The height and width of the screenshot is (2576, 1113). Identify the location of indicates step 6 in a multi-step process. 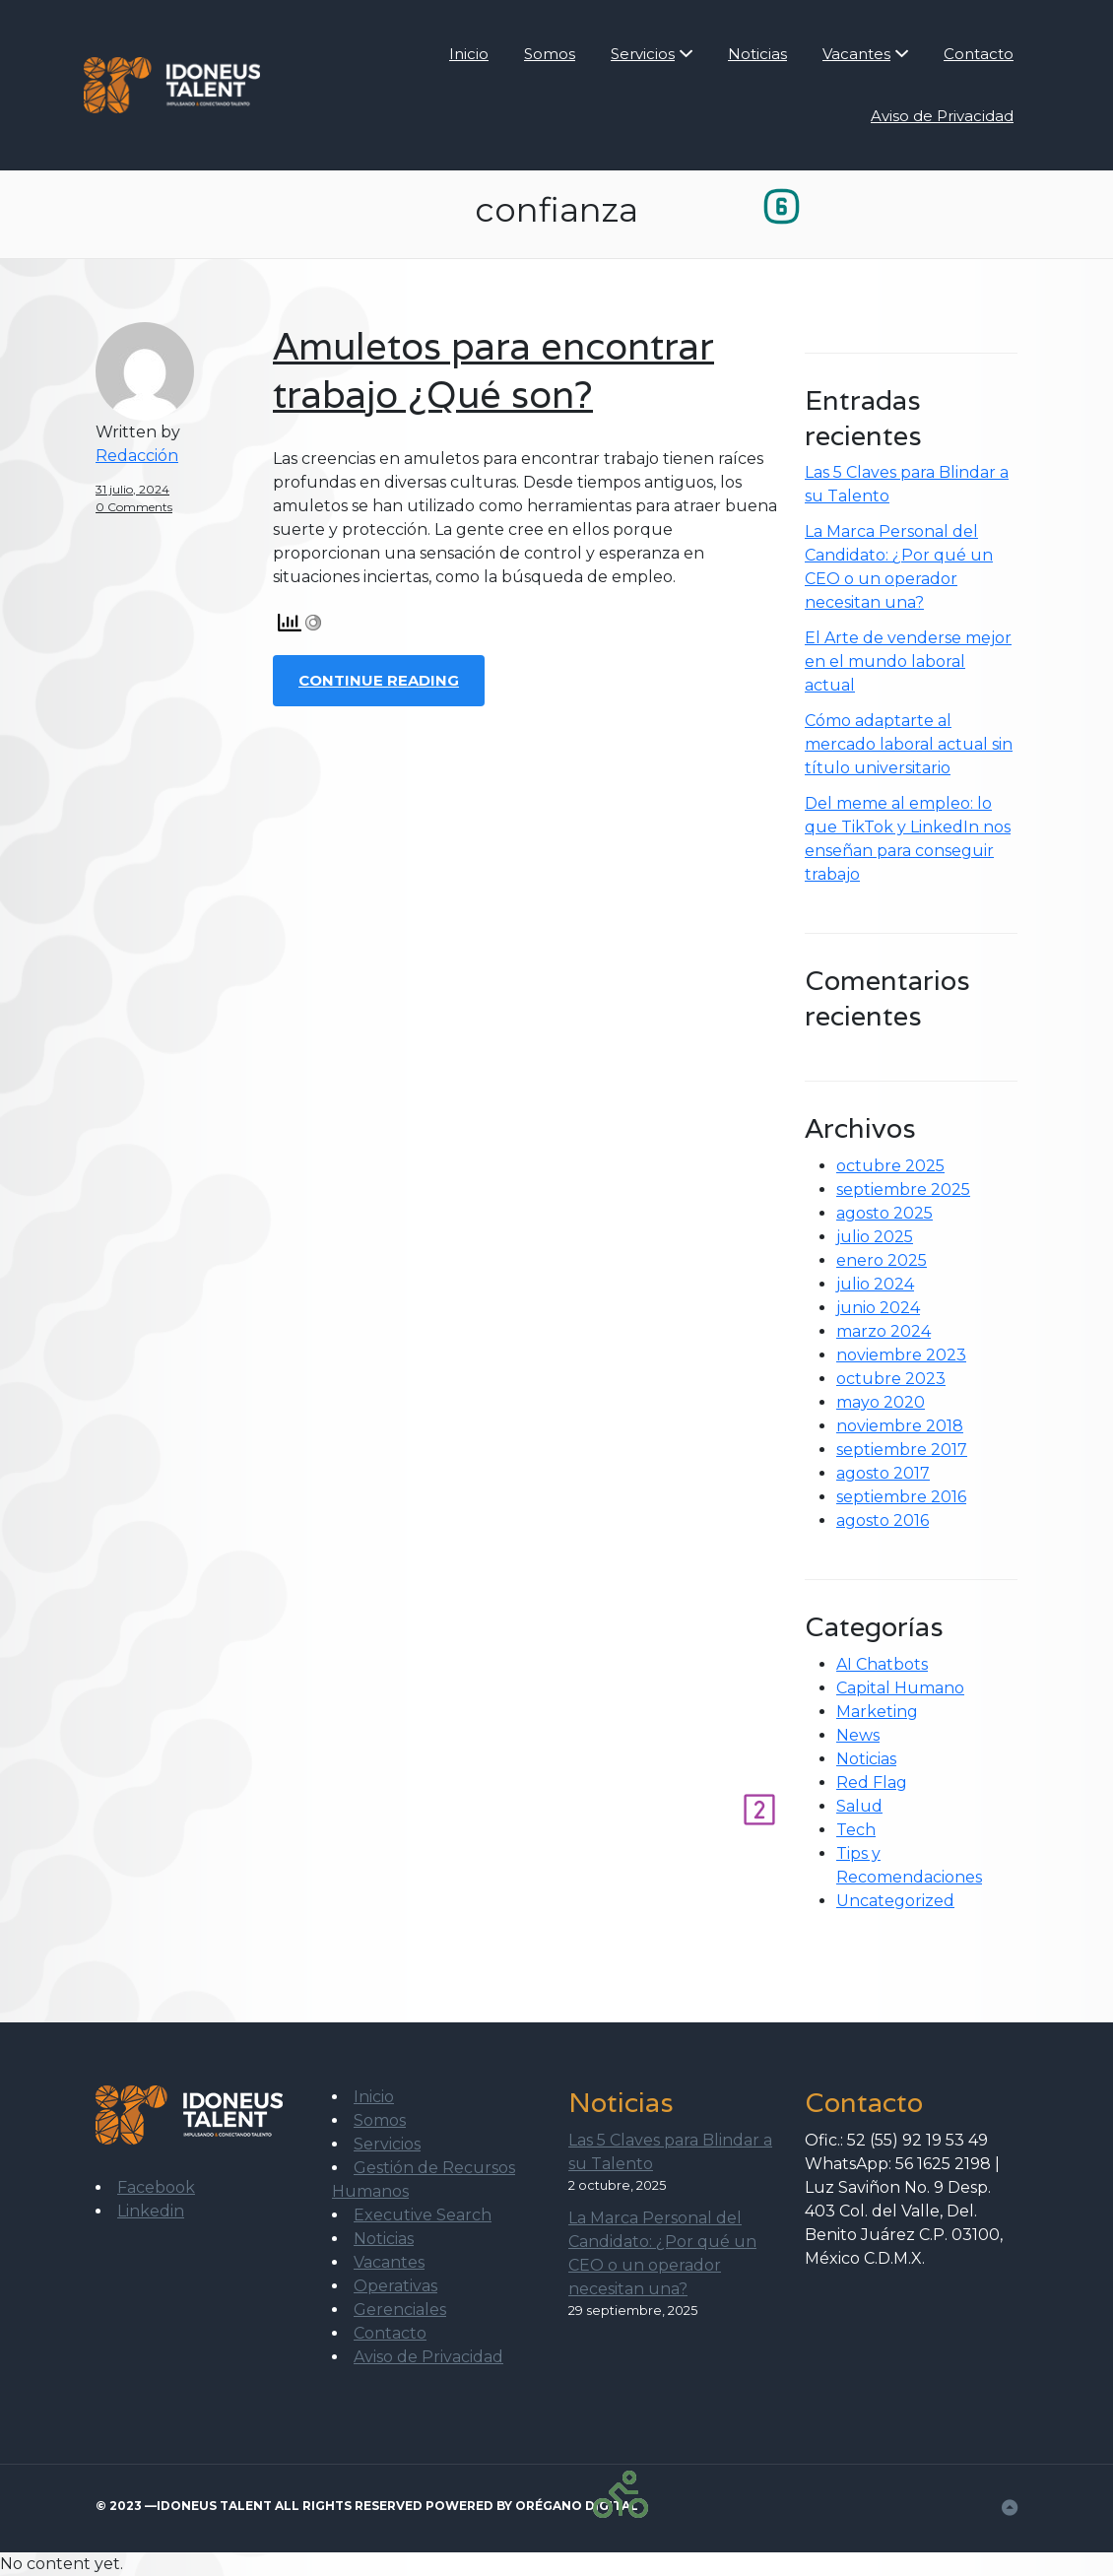
(781, 206).